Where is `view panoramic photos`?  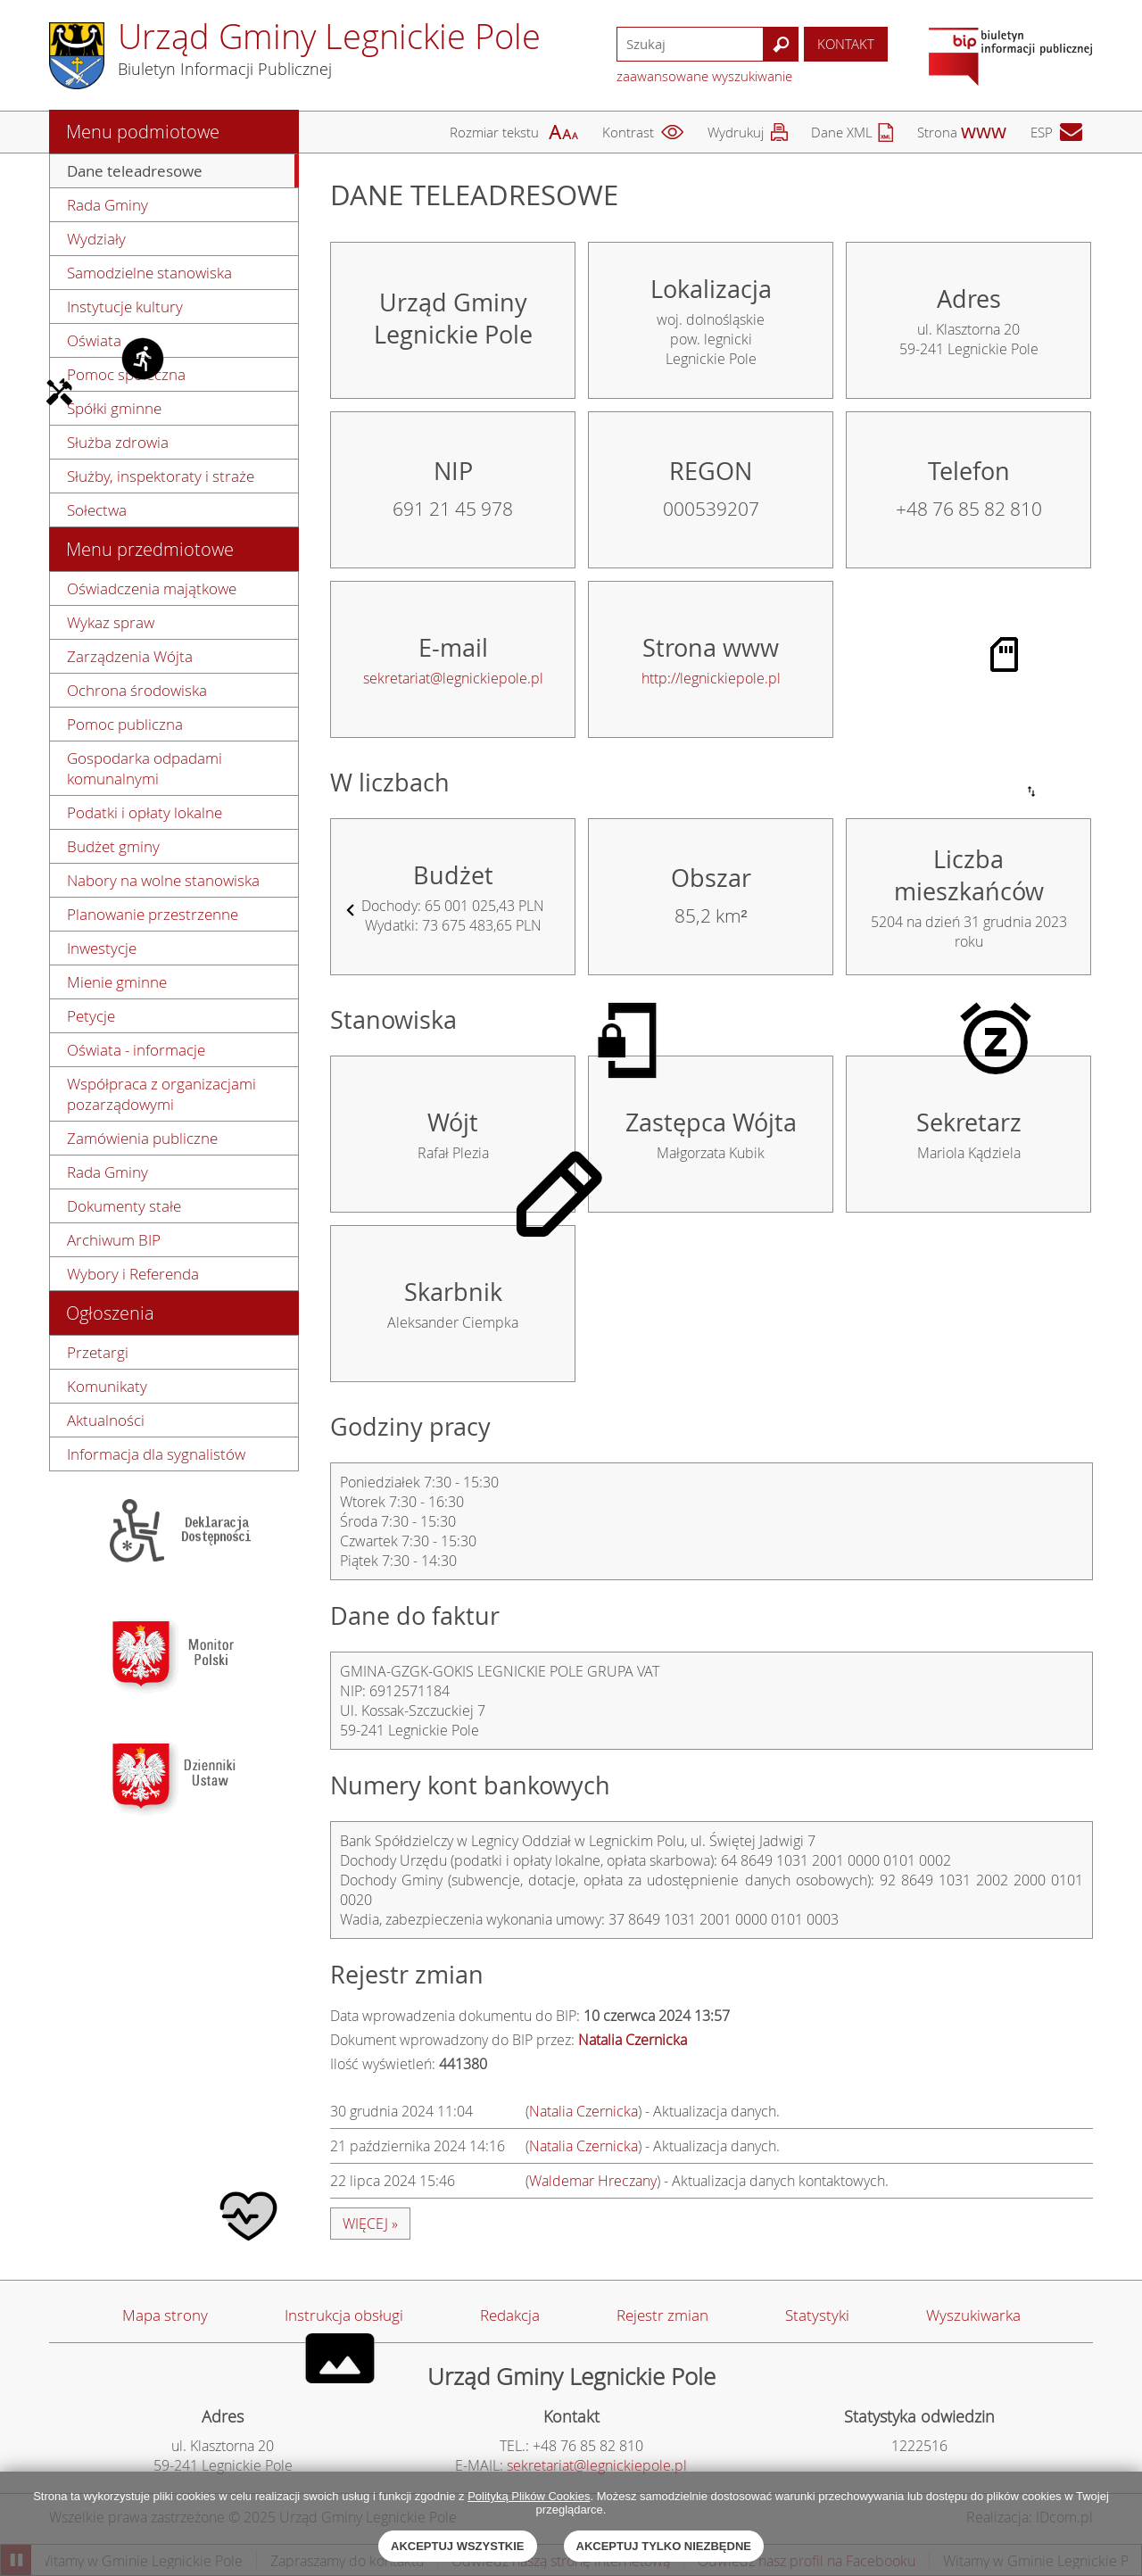
view panoramic photos is located at coordinates (340, 2358).